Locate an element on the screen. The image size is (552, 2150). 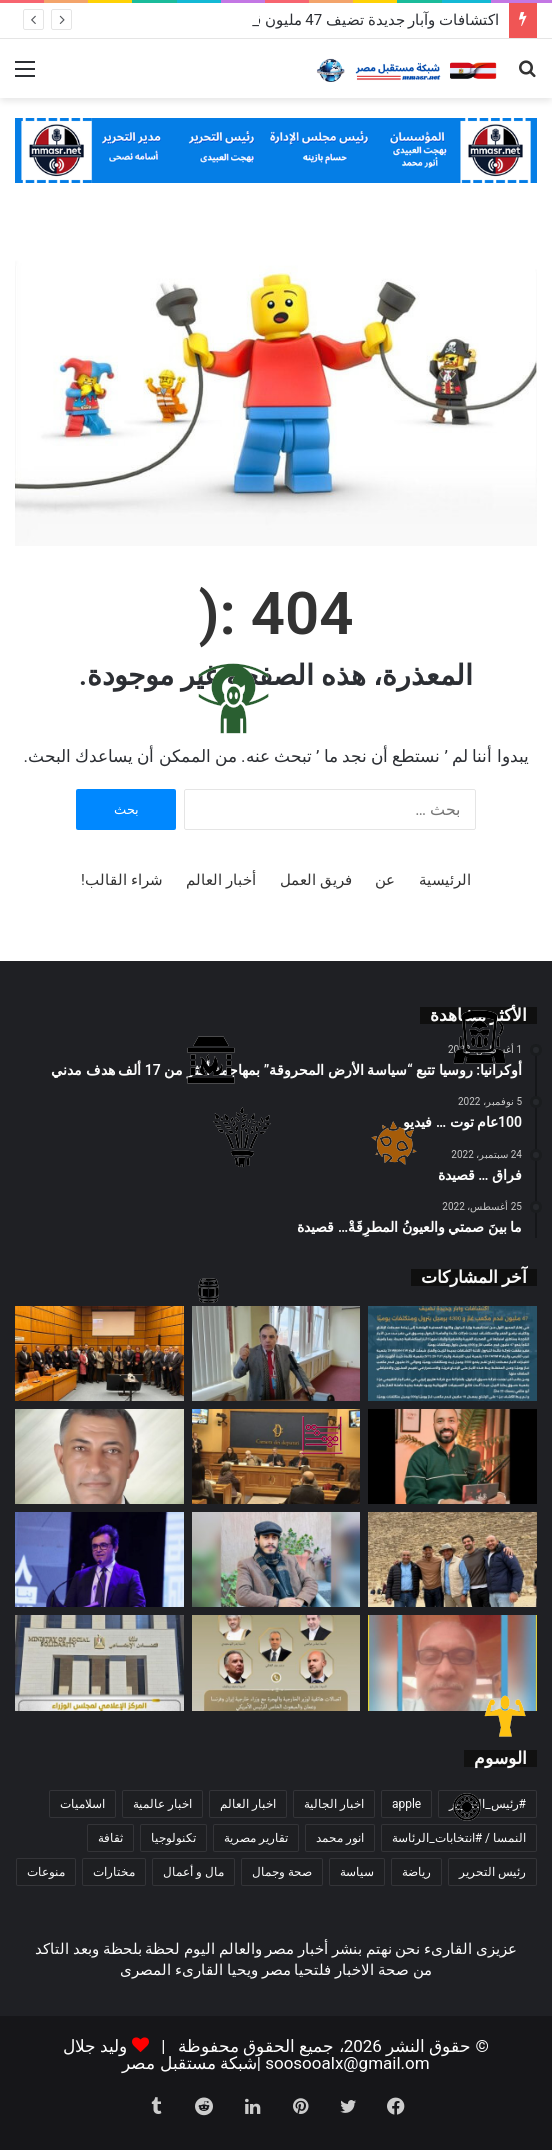
indicates strength or power attribute is located at coordinates (505, 1716).